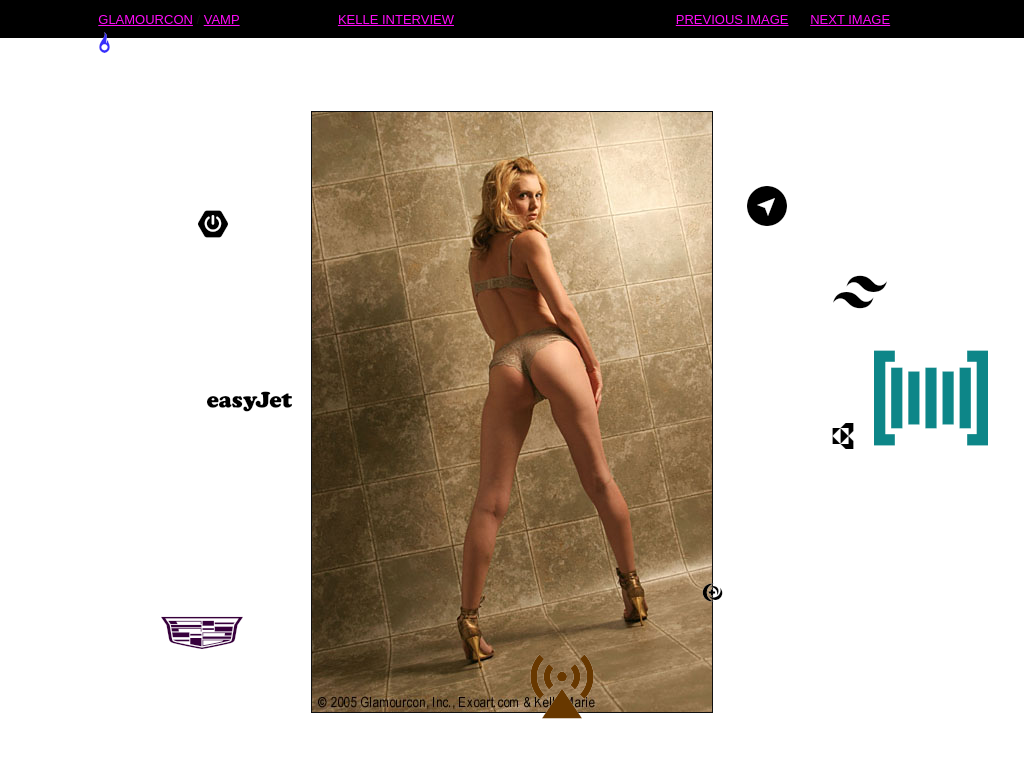 The height and width of the screenshot is (768, 1024). Describe the element at coordinates (249, 401) in the screenshot. I see `easyJet airline app or website` at that location.